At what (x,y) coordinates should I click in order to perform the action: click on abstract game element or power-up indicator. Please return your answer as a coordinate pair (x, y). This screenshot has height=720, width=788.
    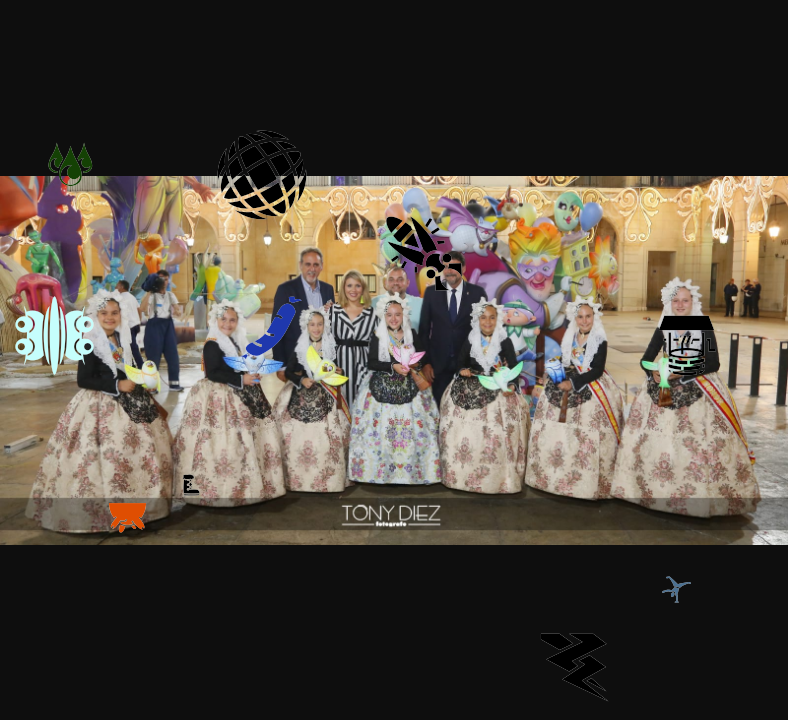
    Looking at the image, I should click on (54, 335).